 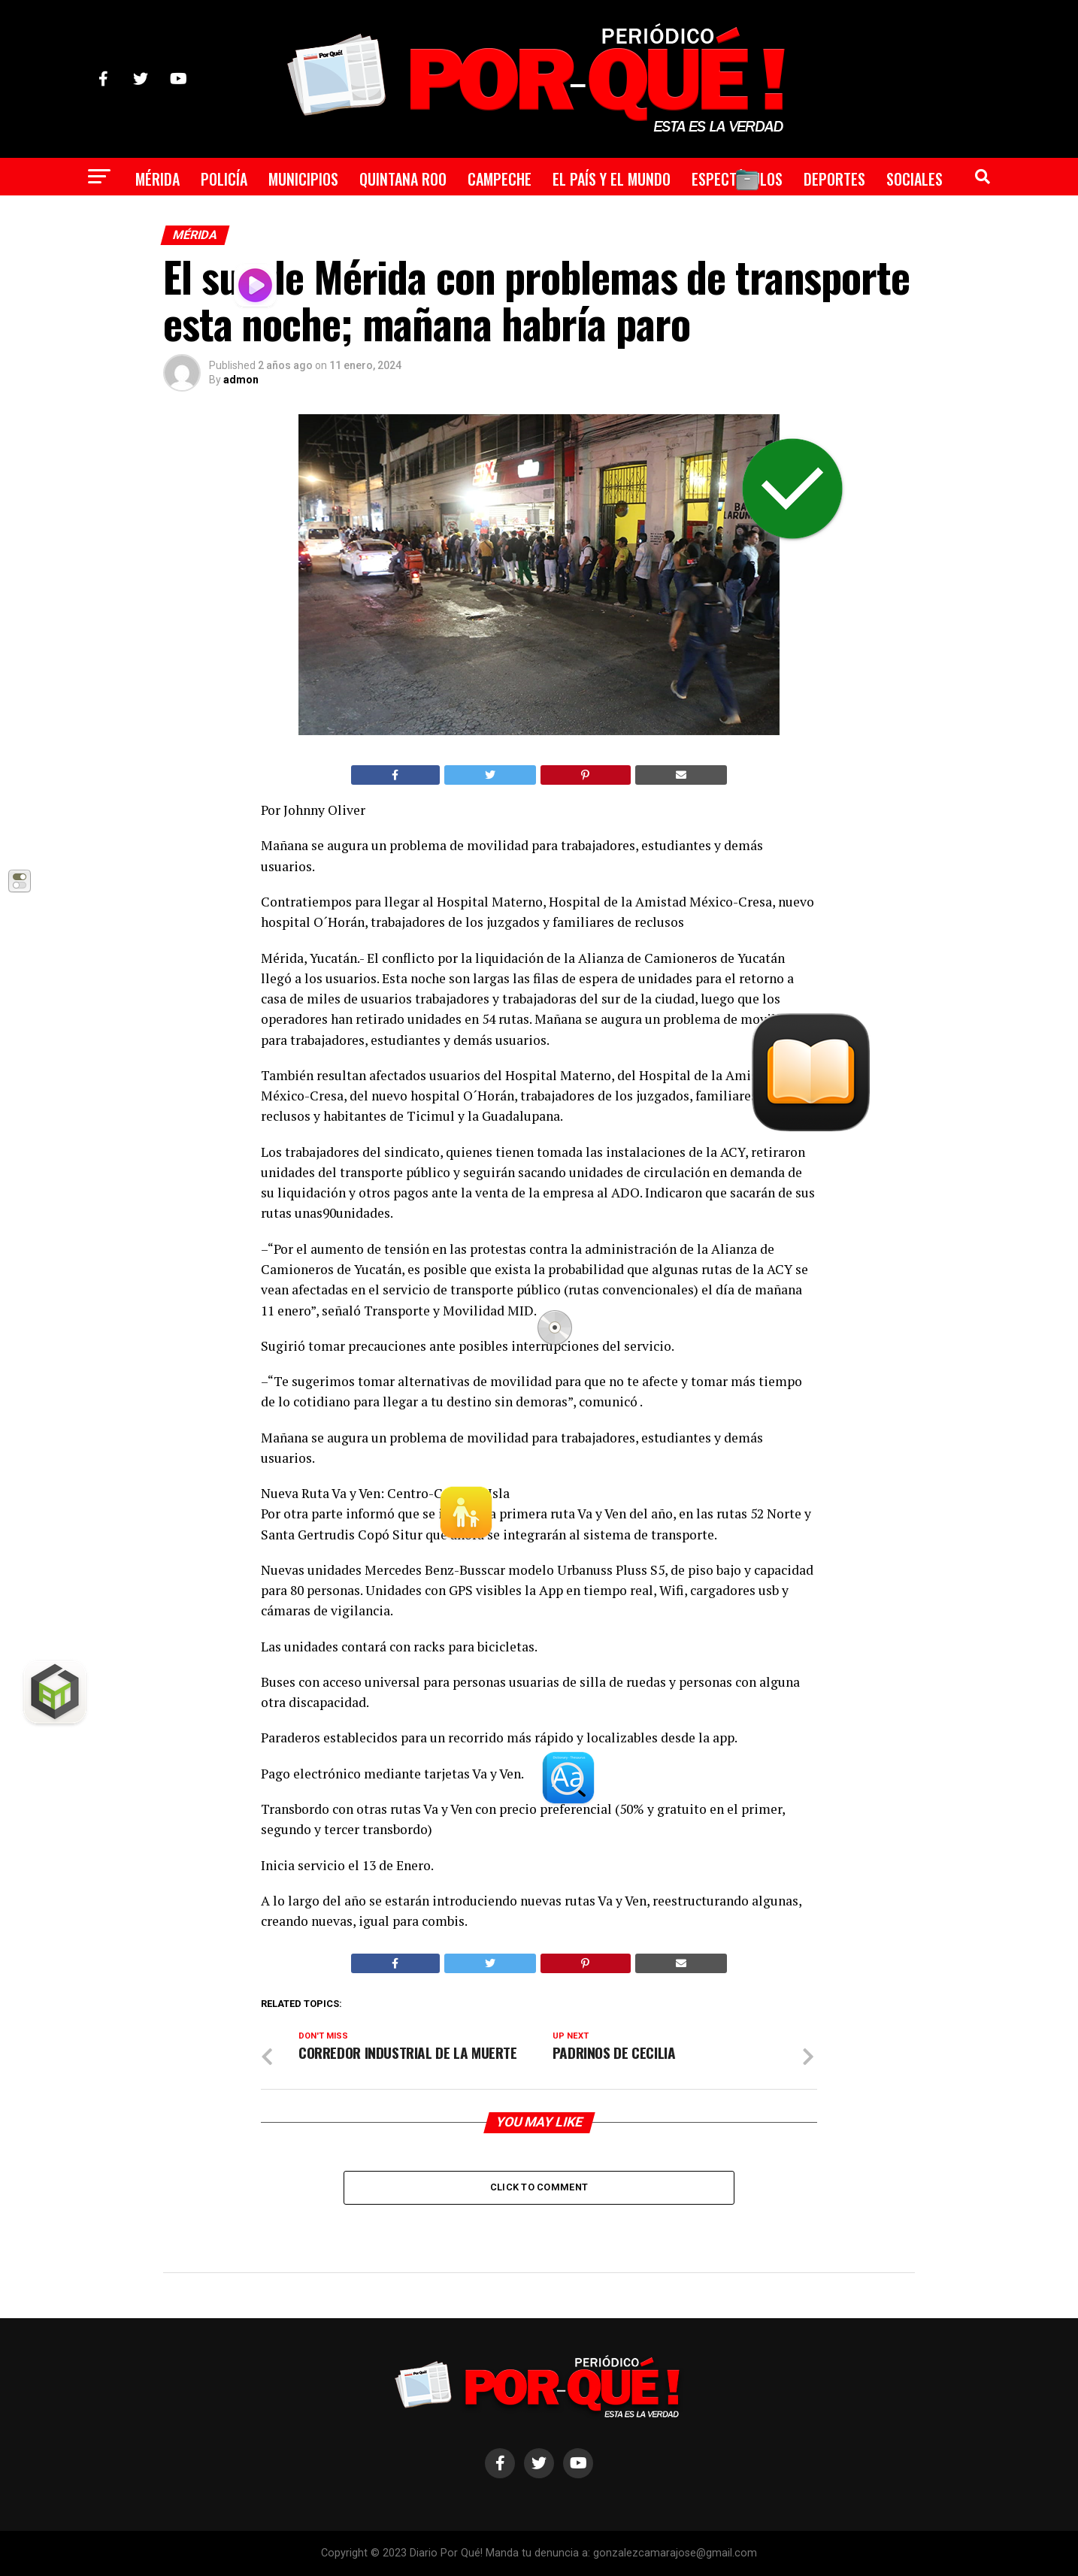 I want to click on open system settings or preferences, so click(x=20, y=881).